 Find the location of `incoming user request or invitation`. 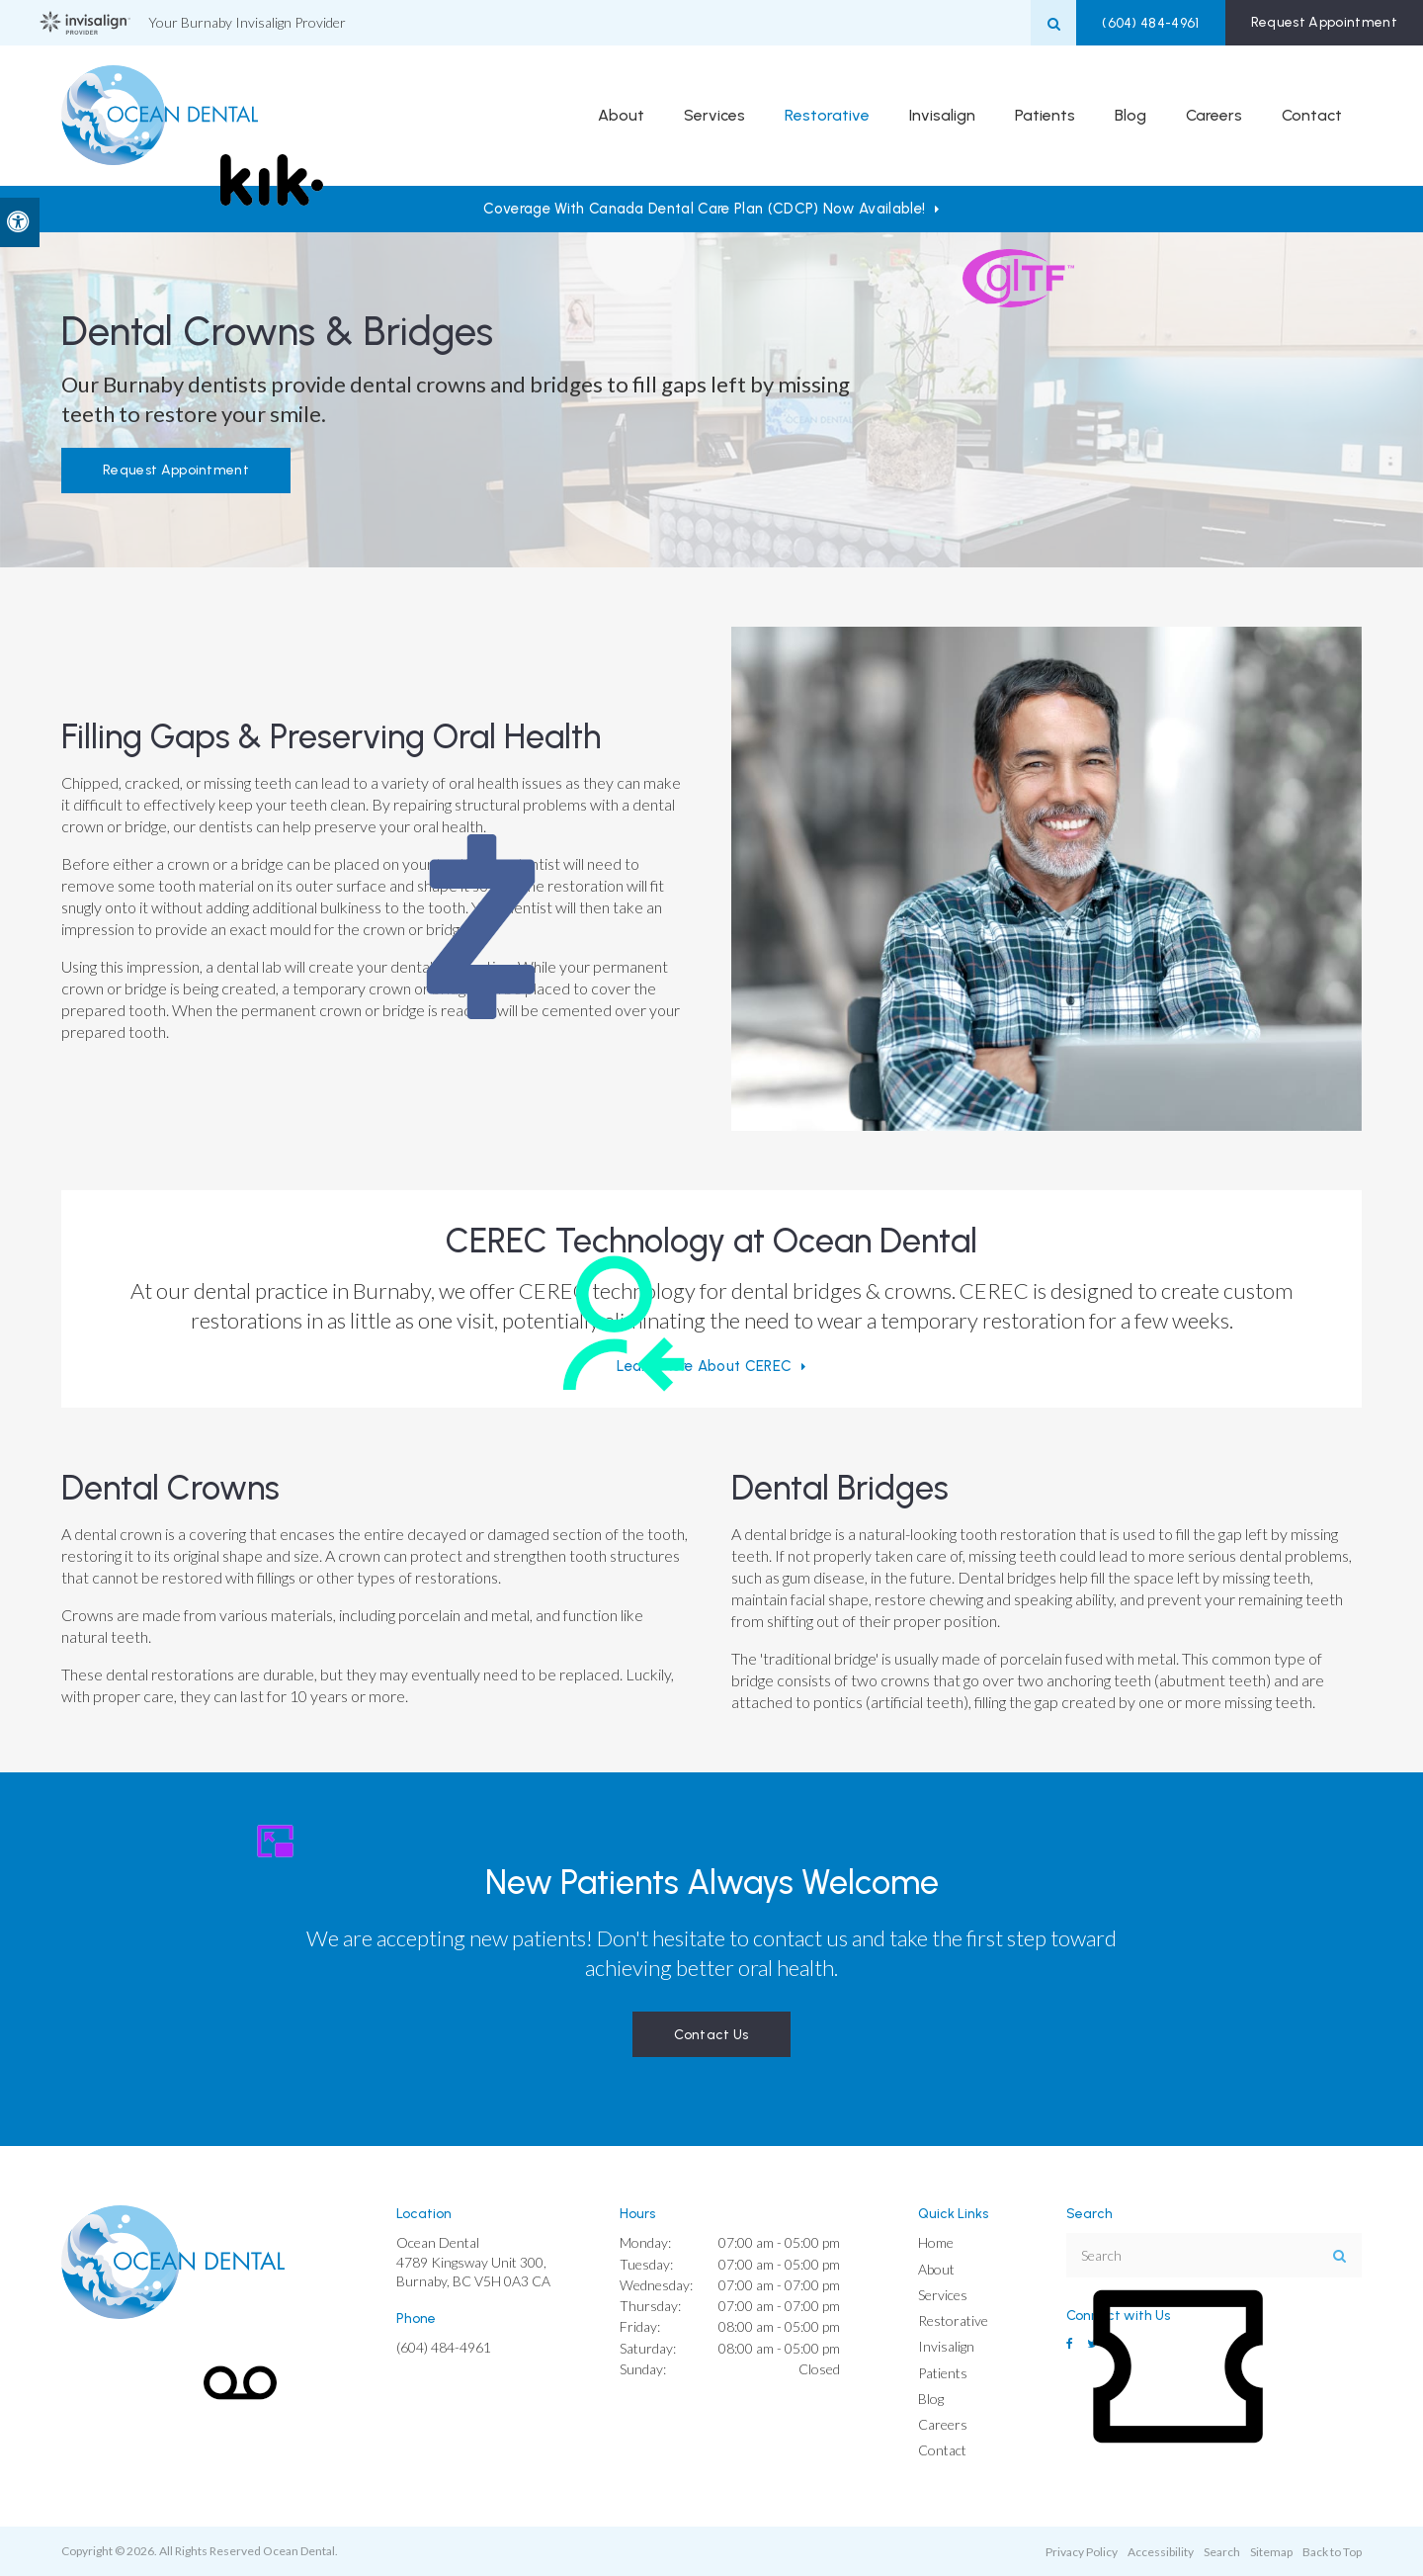

incoming user request or invitation is located at coordinates (614, 1326).